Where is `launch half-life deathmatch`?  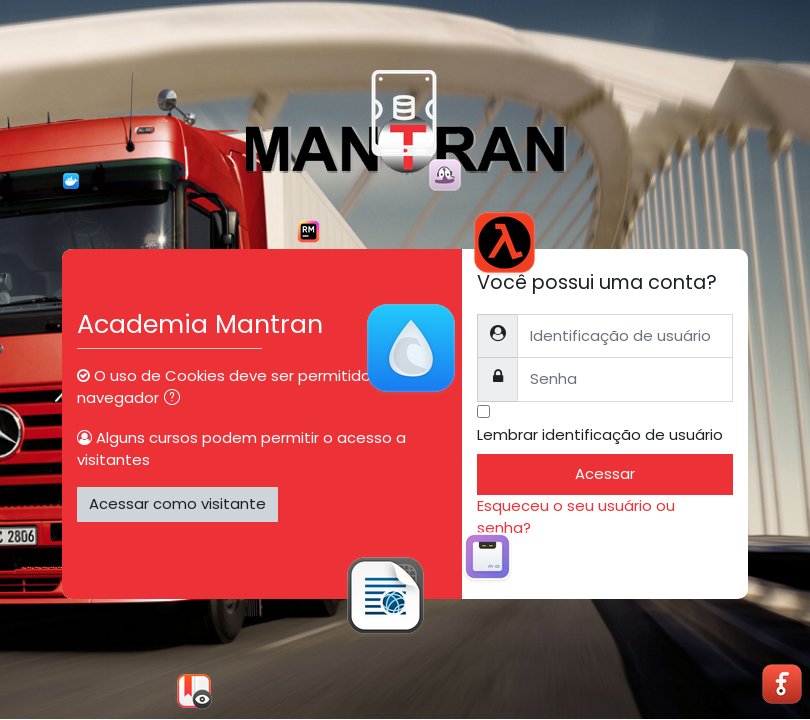 launch half-life deathmatch is located at coordinates (504, 242).